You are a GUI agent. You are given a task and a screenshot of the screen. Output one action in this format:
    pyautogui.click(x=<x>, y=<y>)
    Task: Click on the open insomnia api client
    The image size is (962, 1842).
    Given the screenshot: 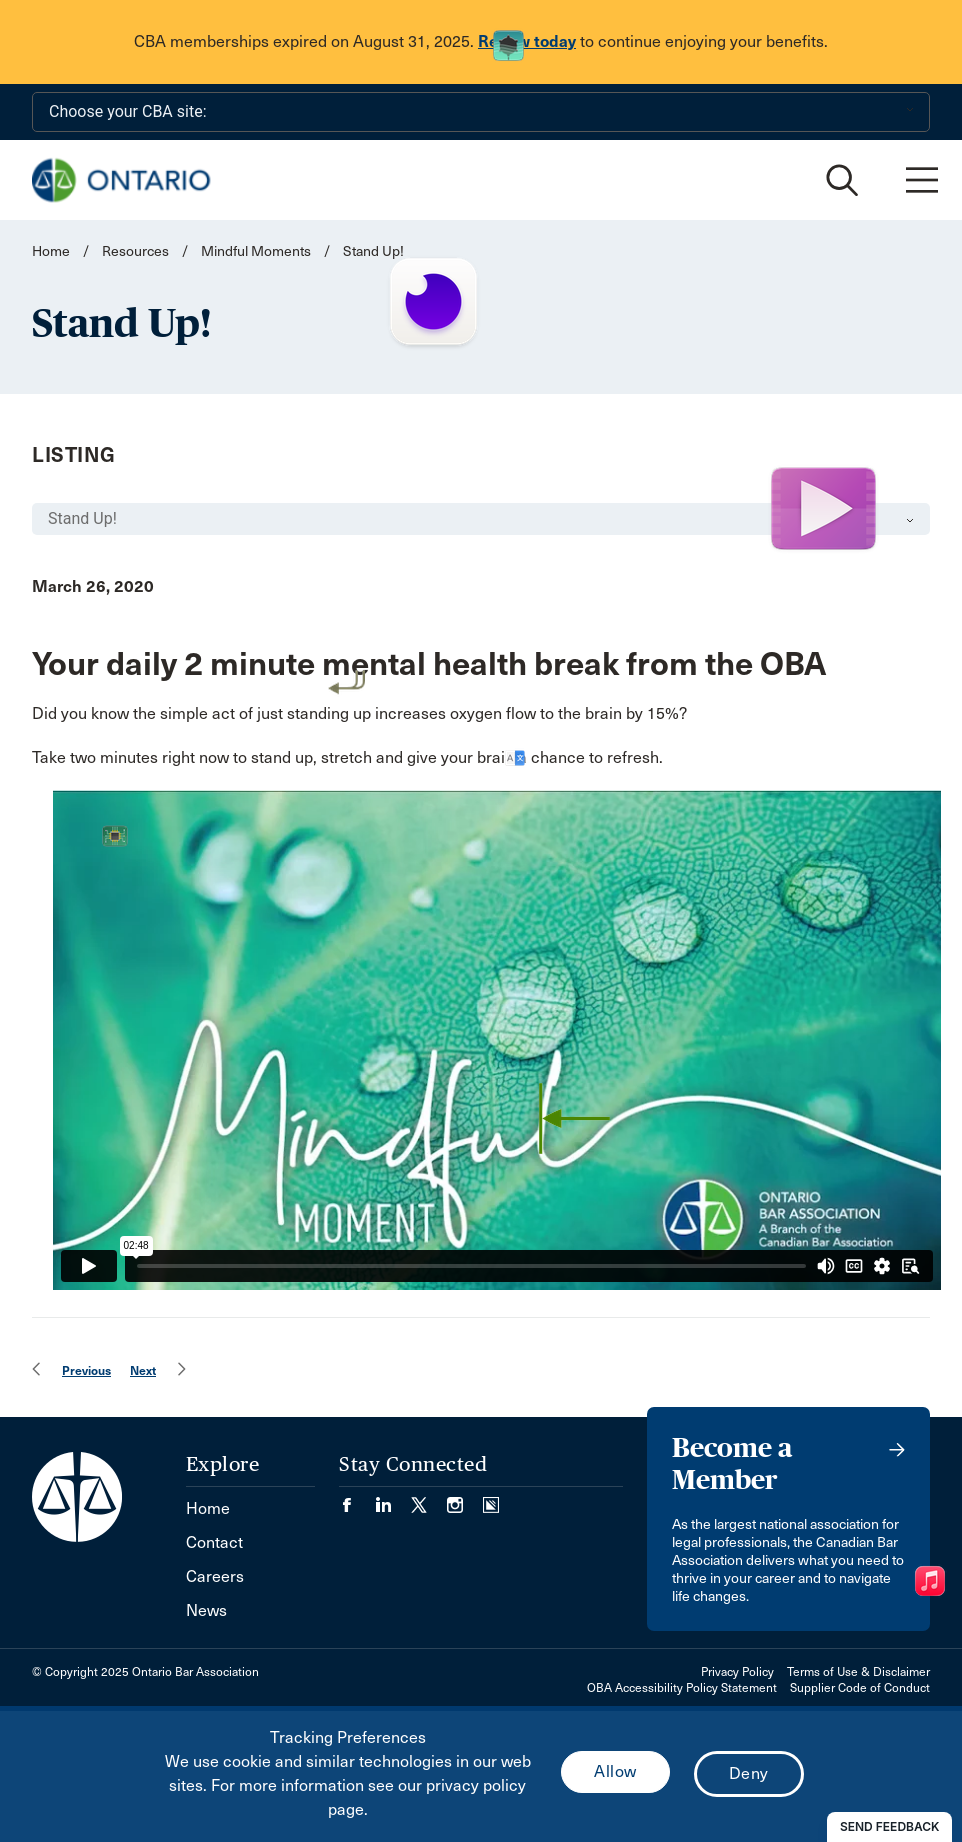 What is the action you would take?
    pyautogui.click(x=433, y=301)
    